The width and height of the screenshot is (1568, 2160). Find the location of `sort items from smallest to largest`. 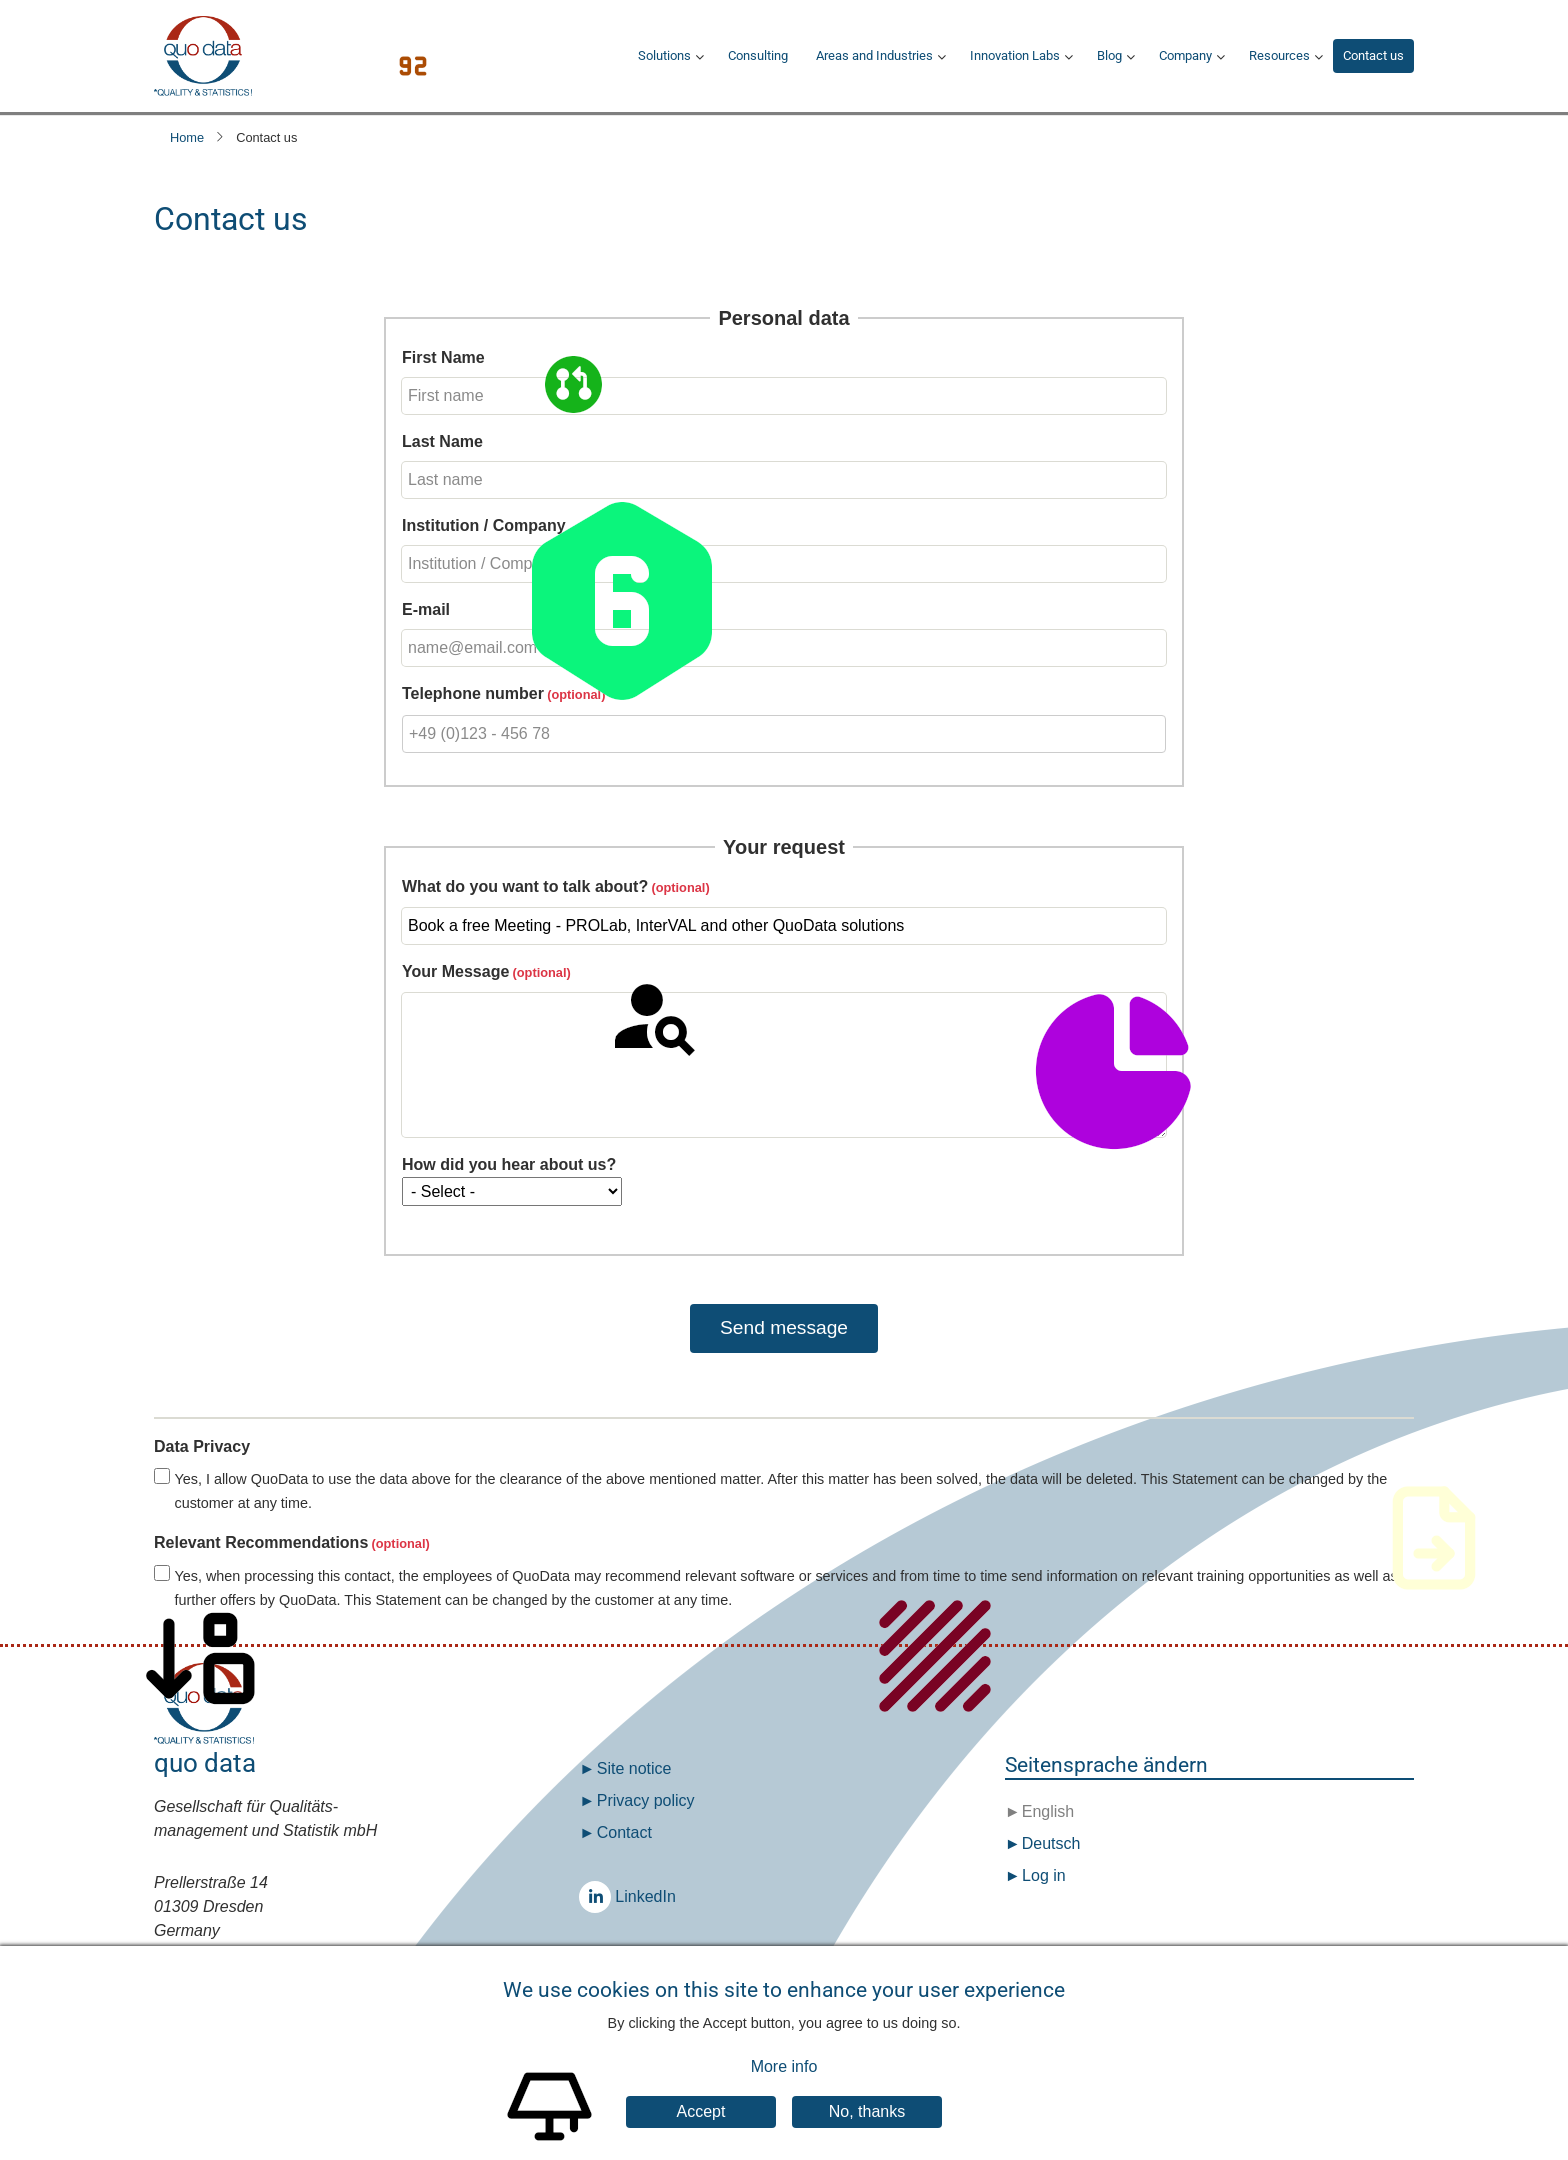

sort items from smallest to largest is located at coordinates (197, 1658).